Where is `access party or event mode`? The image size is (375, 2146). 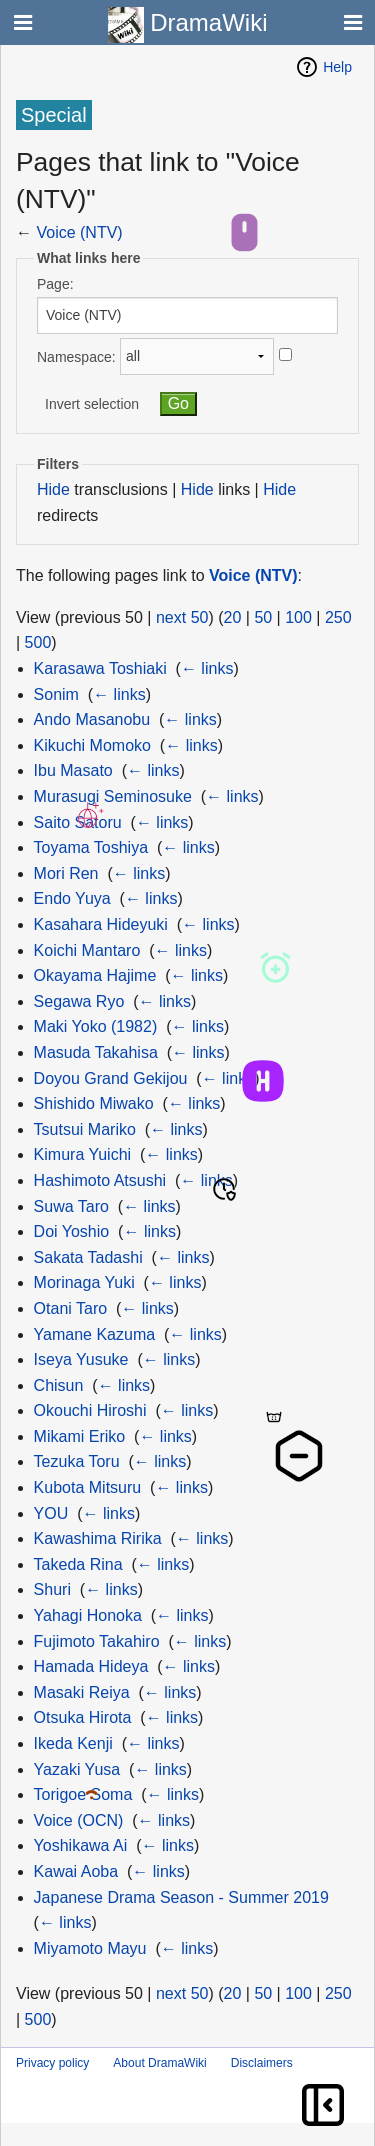 access party or event mode is located at coordinates (89, 815).